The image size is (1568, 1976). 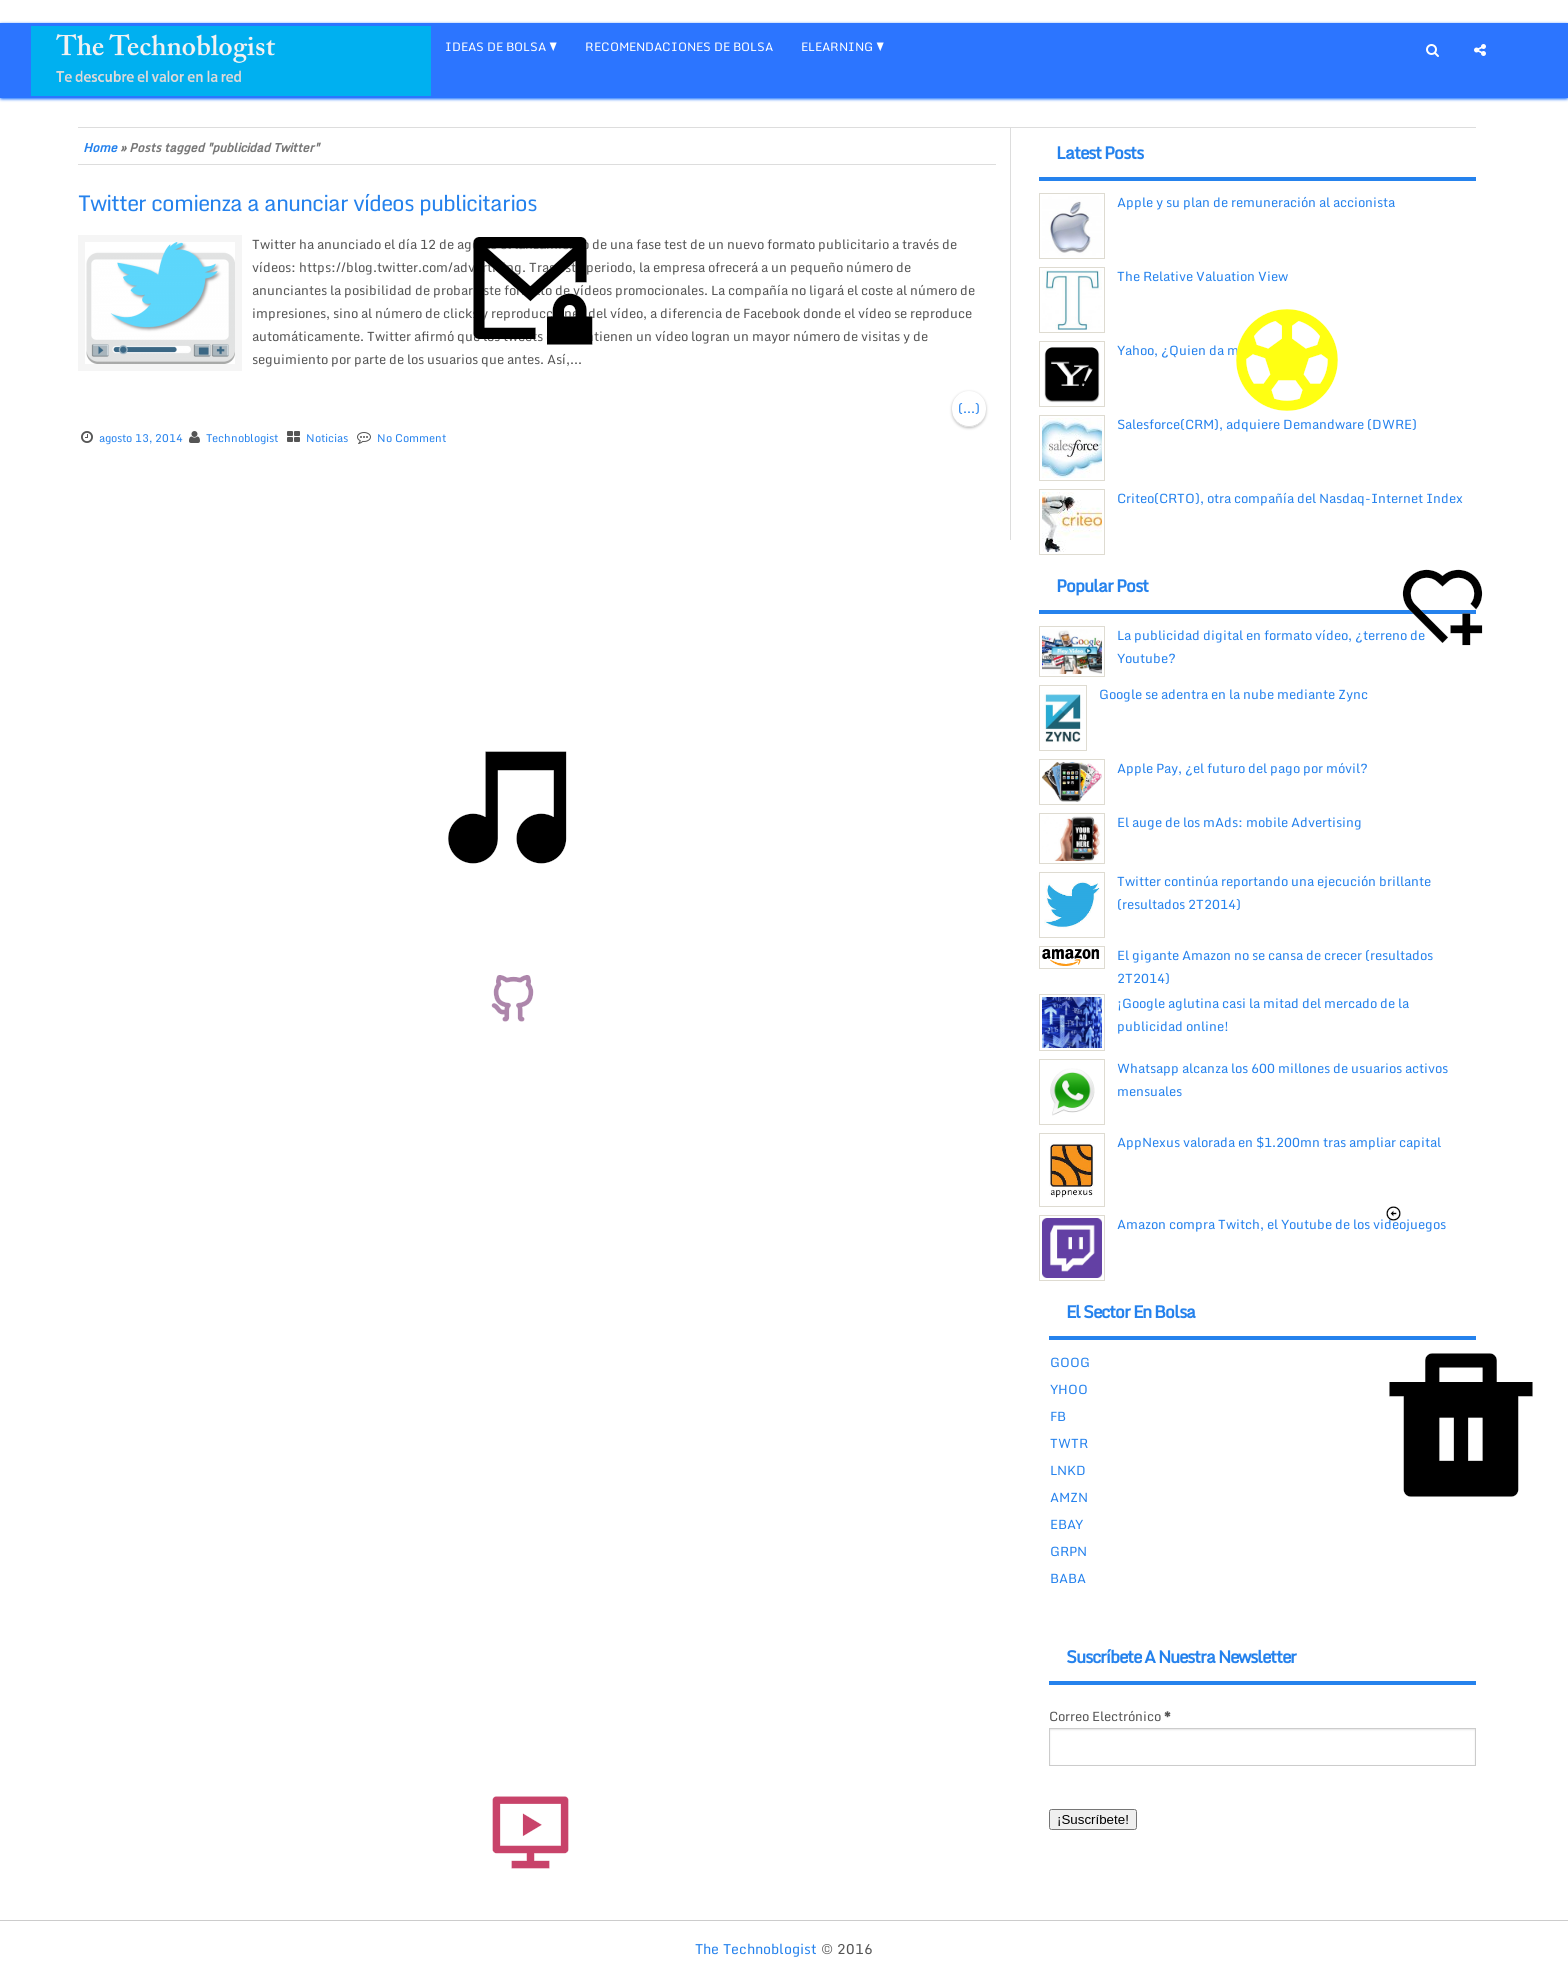 What do you see at coordinates (1461, 1425) in the screenshot?
I see `delete selected item` at bounding box center [1461, 1425].